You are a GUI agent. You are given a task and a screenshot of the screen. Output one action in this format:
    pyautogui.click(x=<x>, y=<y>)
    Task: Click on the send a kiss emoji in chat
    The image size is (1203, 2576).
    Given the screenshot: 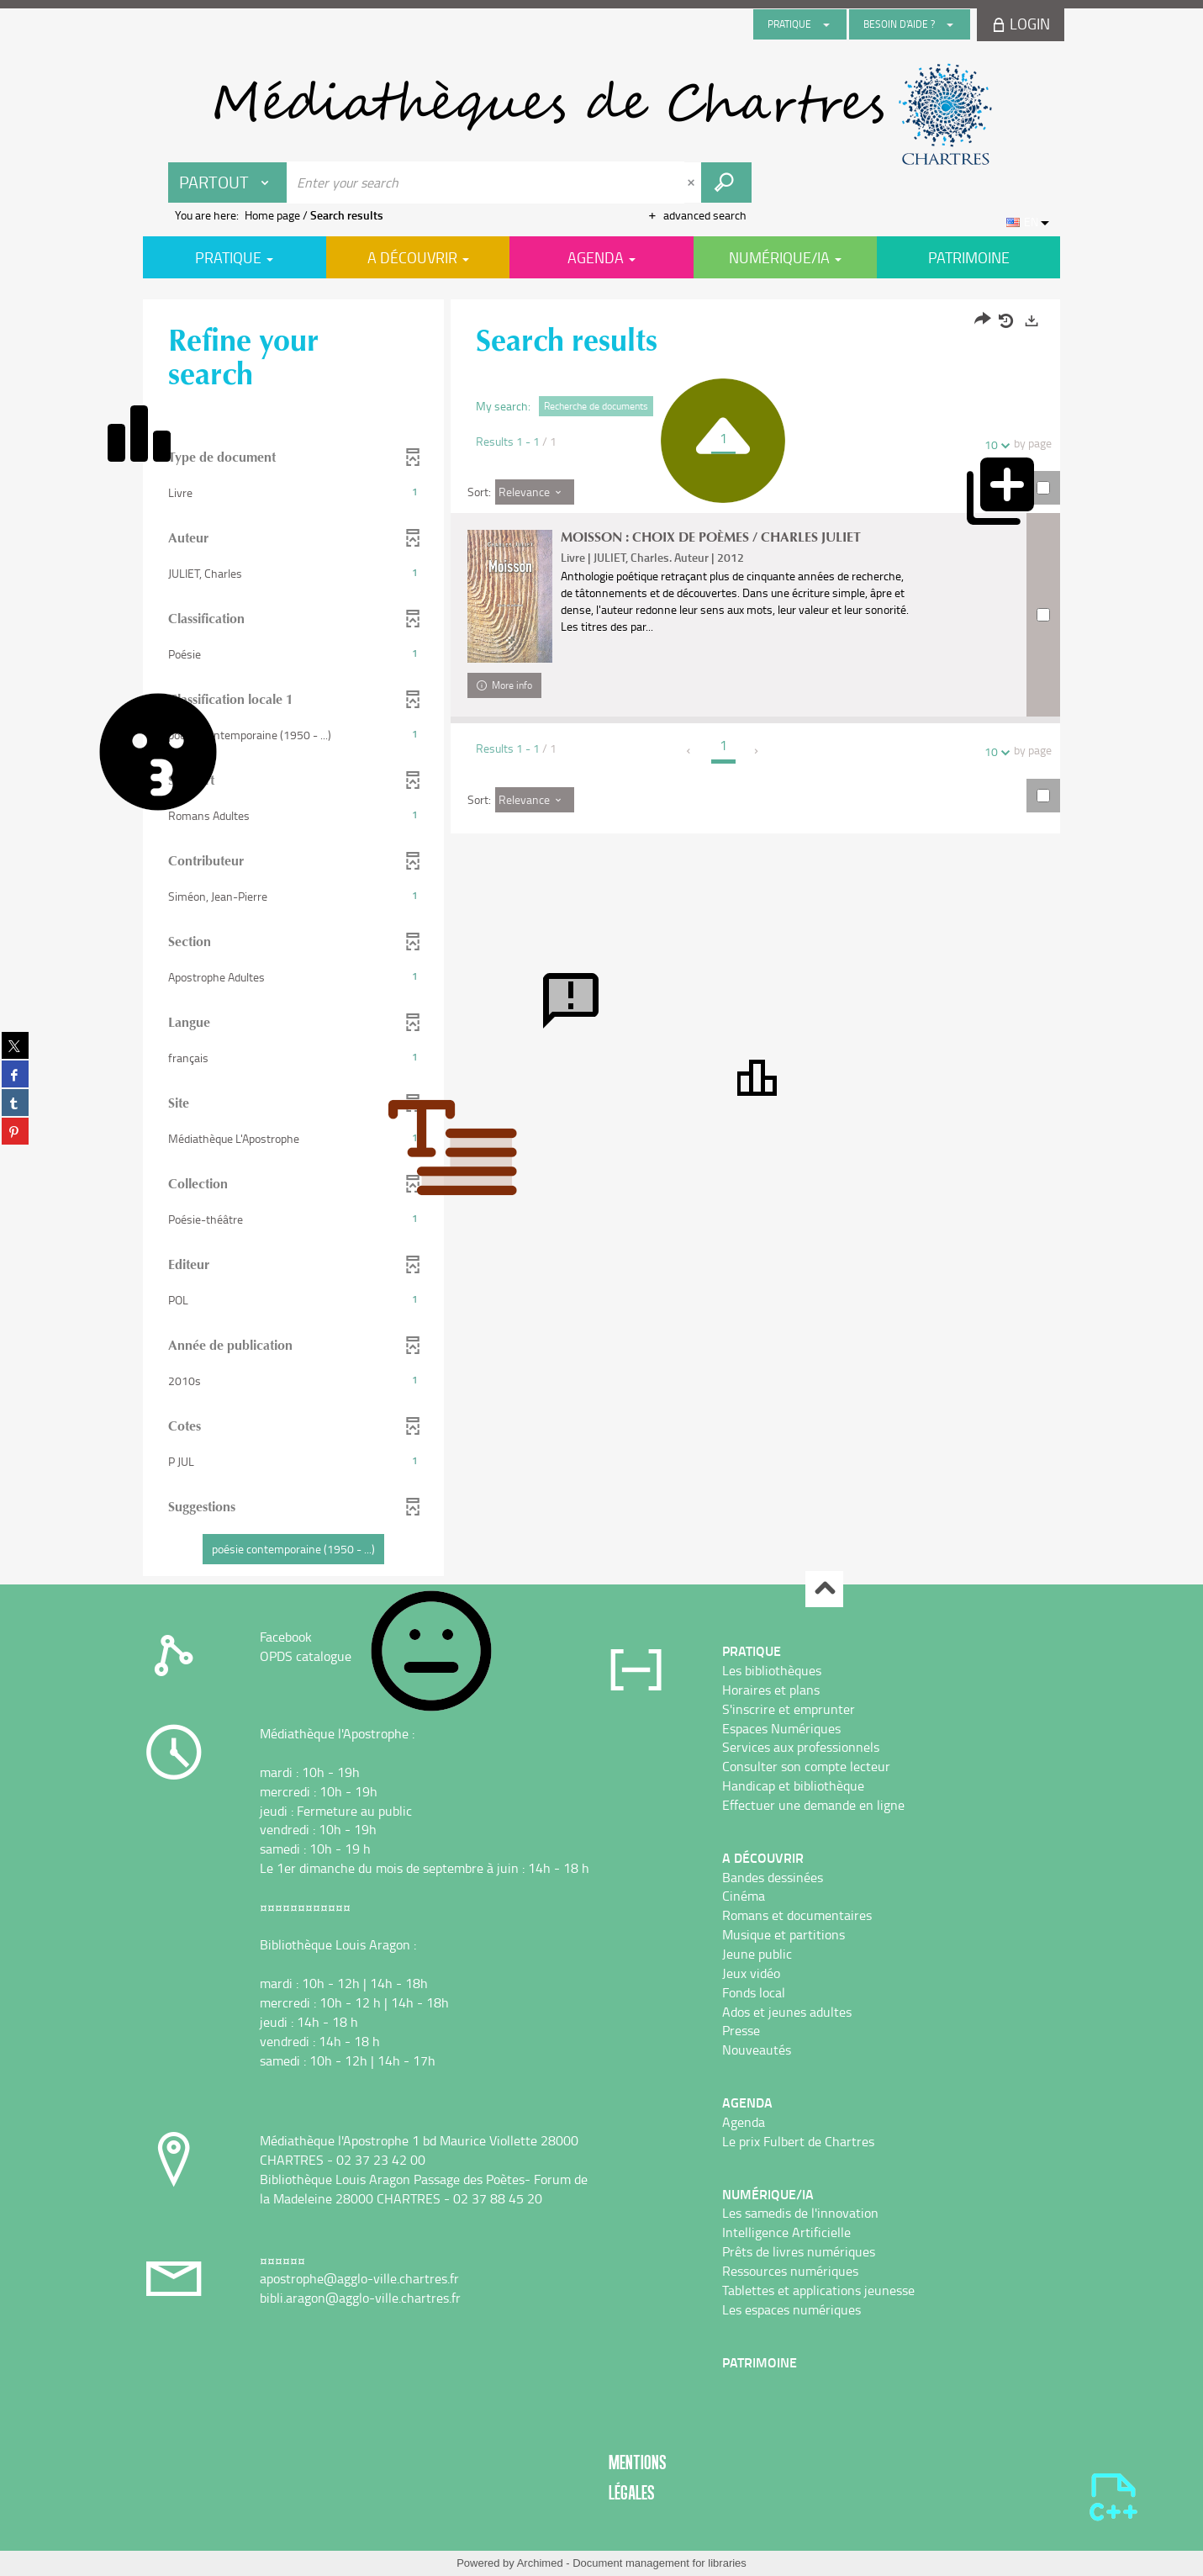 What is the action you would take?
    pyautogui.click(x=158, y=752)
    